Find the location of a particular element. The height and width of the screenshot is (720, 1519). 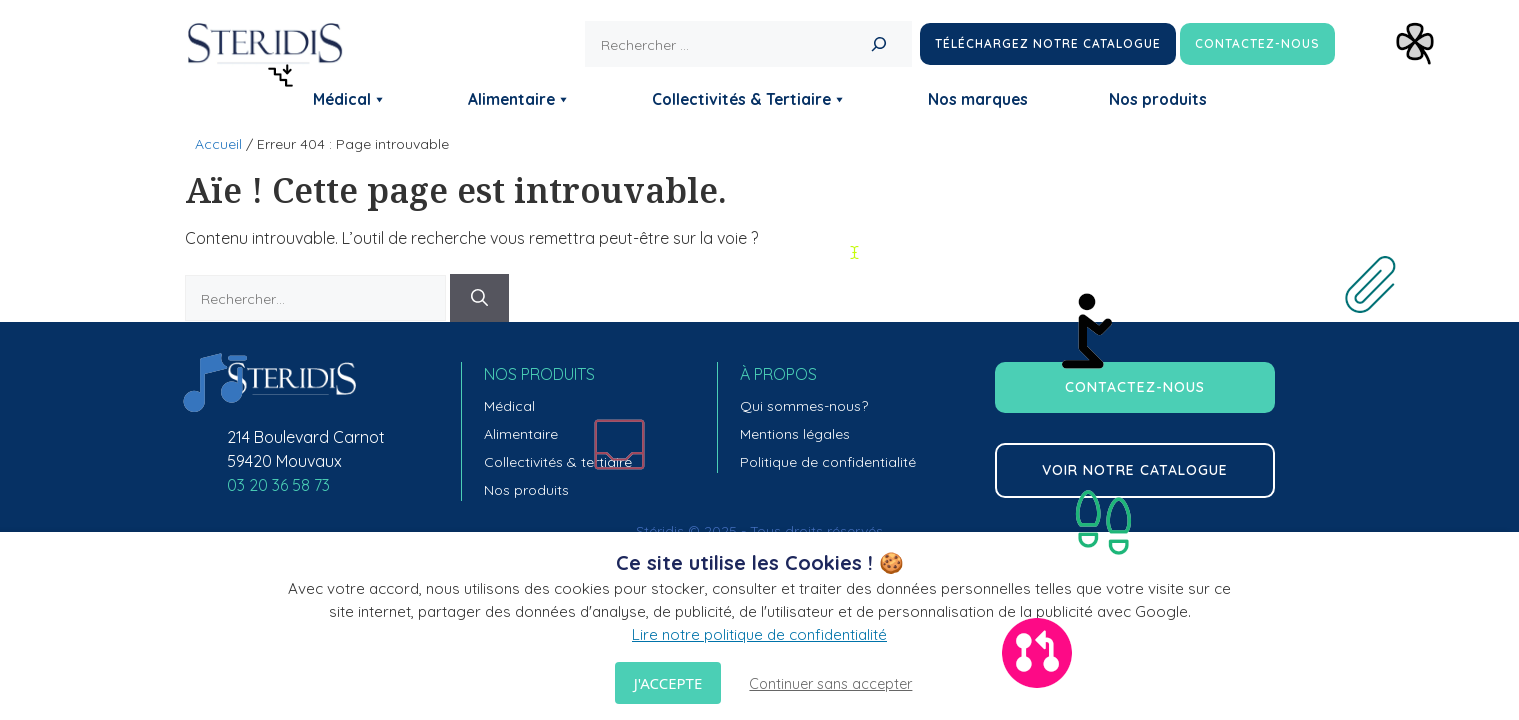

text input field is active is located at coordinates (854, 252).